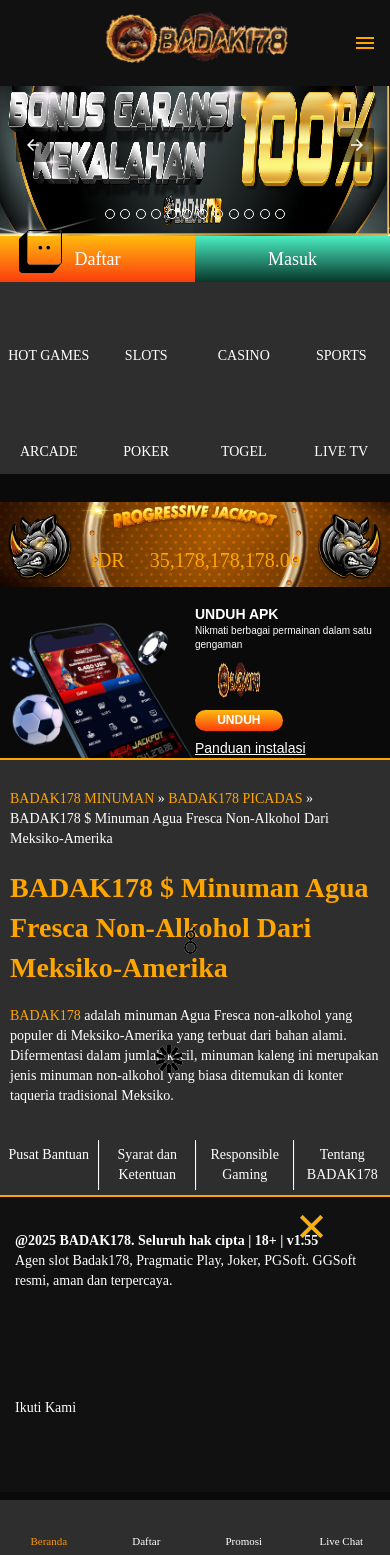 This screenshot has height=1555, width=390. I want to click on BentoML platform logo, so click(40, 251).